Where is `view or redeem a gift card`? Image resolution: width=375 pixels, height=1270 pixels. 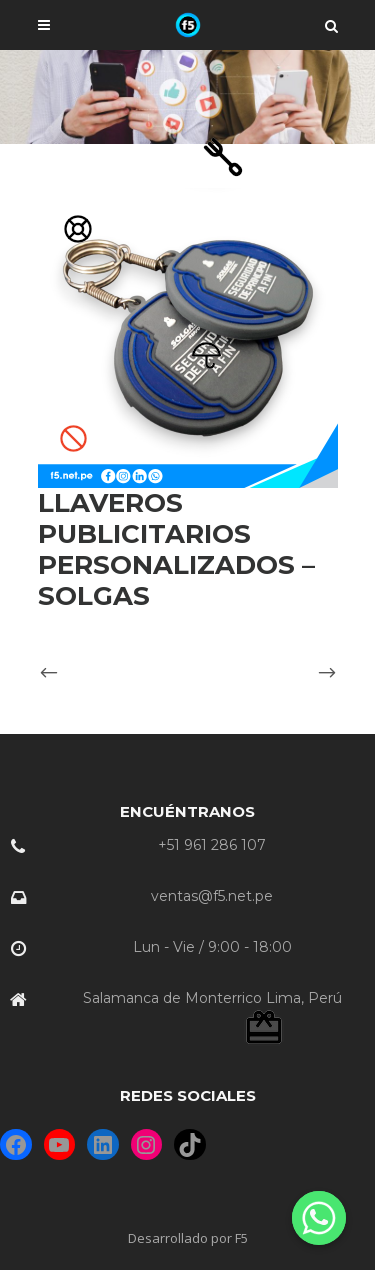
view or redeem a gift card is located at coordinates (264, 1028).